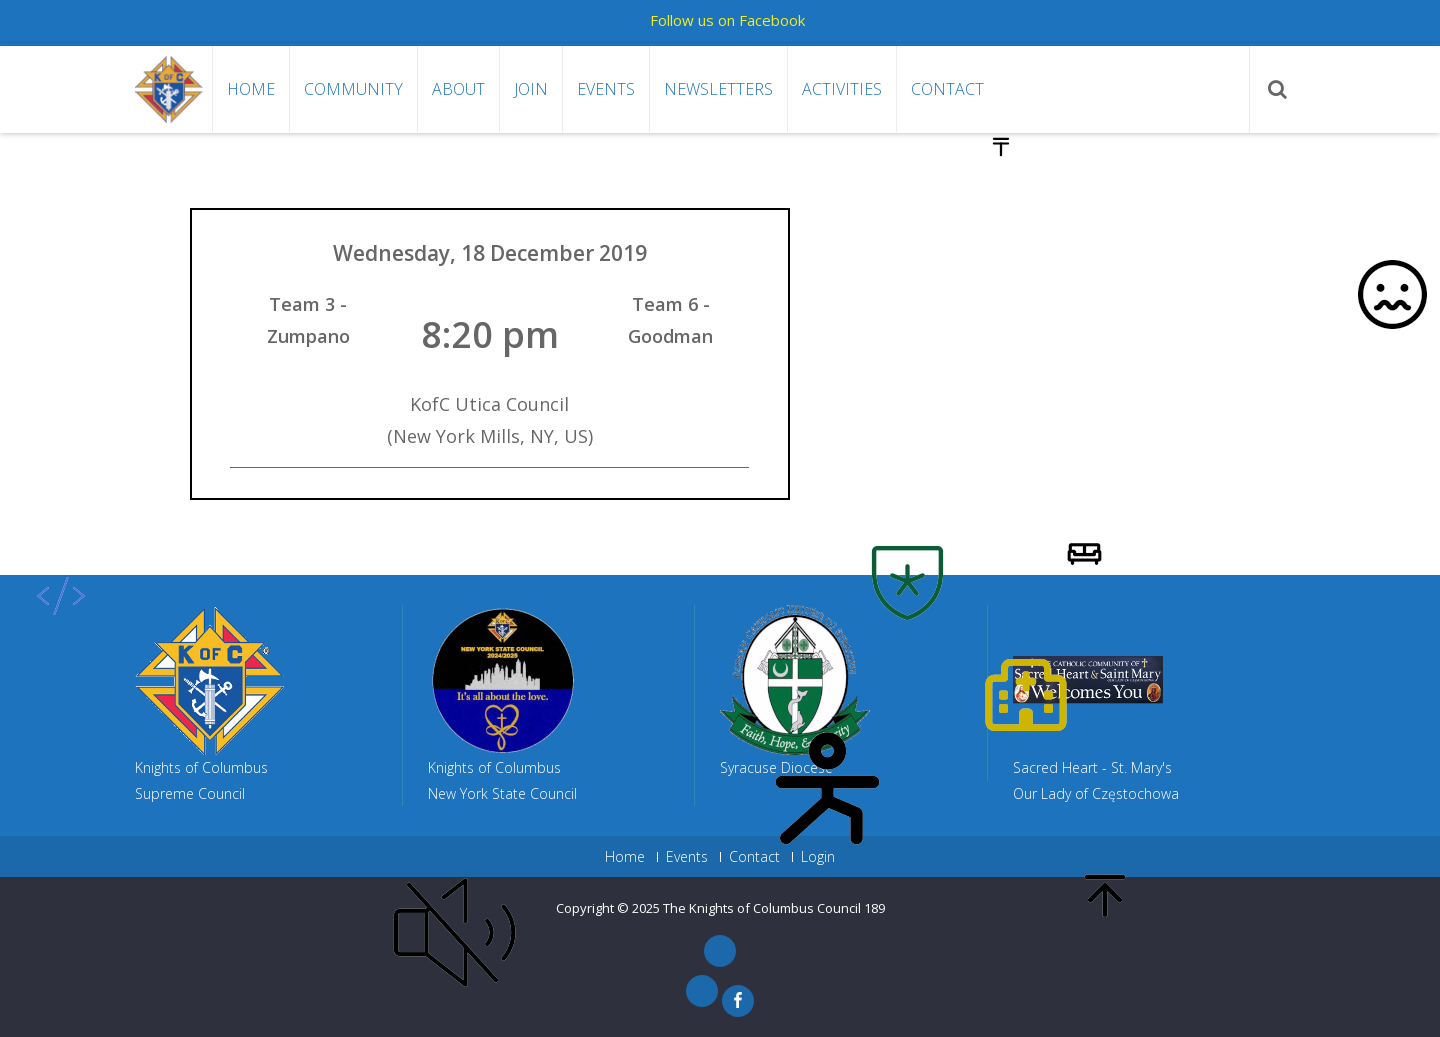  Describe the element at coordinates (907, 578) in the screenshot. I see `indicates premium or verified security status` at that location.